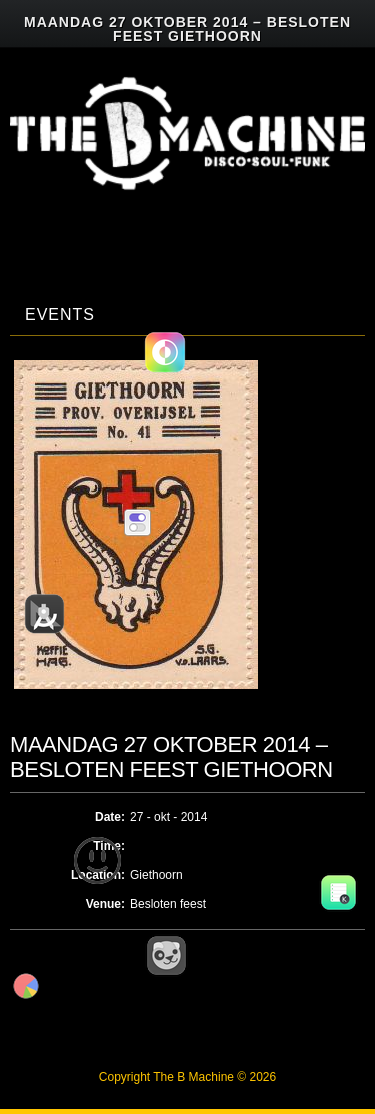 The width and height of the screenshot is (375, 1114). Describe the element at coordinates (44, 614) in the screenshot. I see `open system accessories or utility applications` at that location.